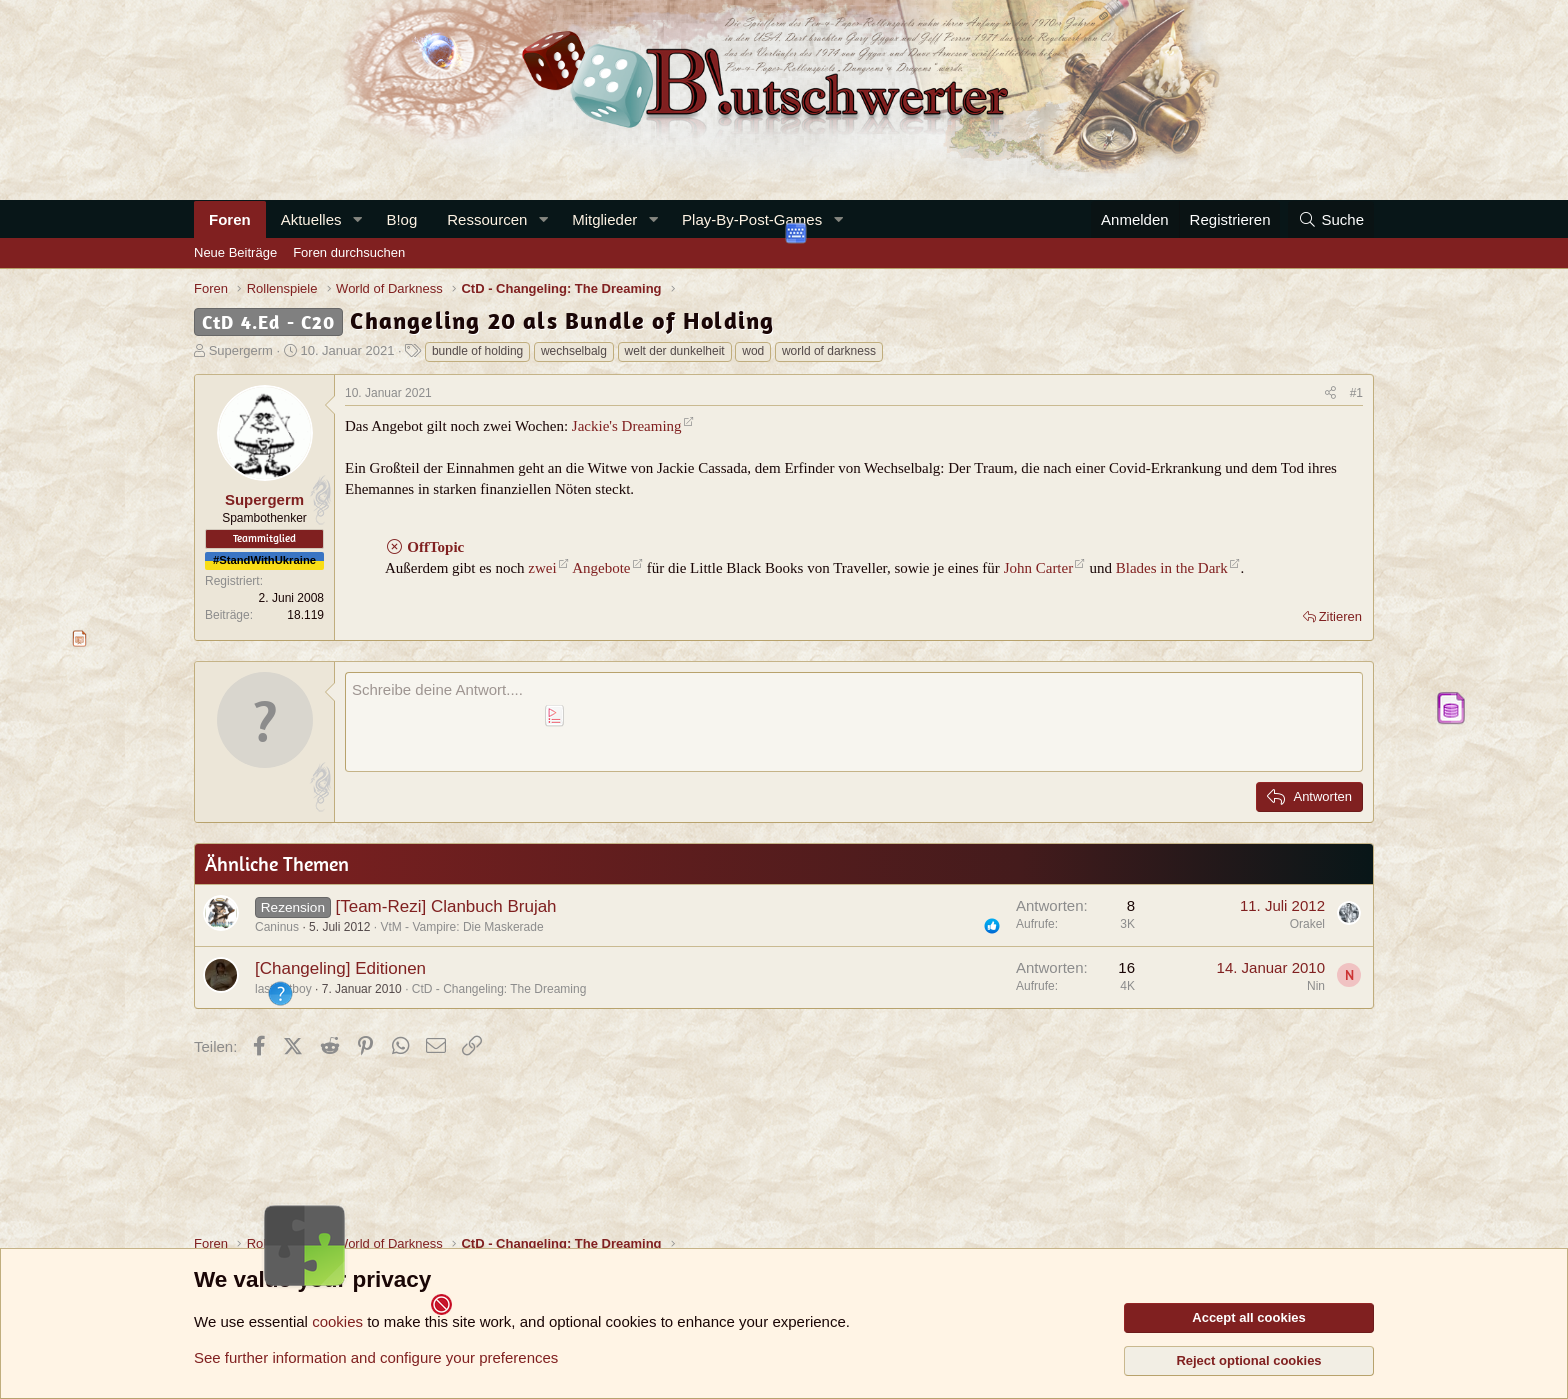  What do you see at coordinates (1451, 708) in the screenshot?
I see `open an opendocument database file` at bounding box center [1451, 708].